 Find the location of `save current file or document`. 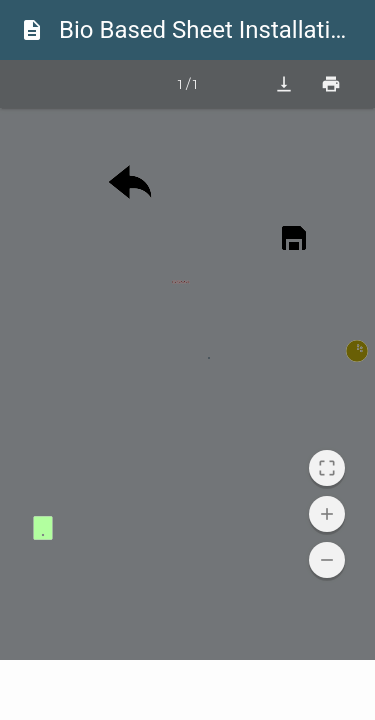

save current file or document is located at coordinates (294, 238).